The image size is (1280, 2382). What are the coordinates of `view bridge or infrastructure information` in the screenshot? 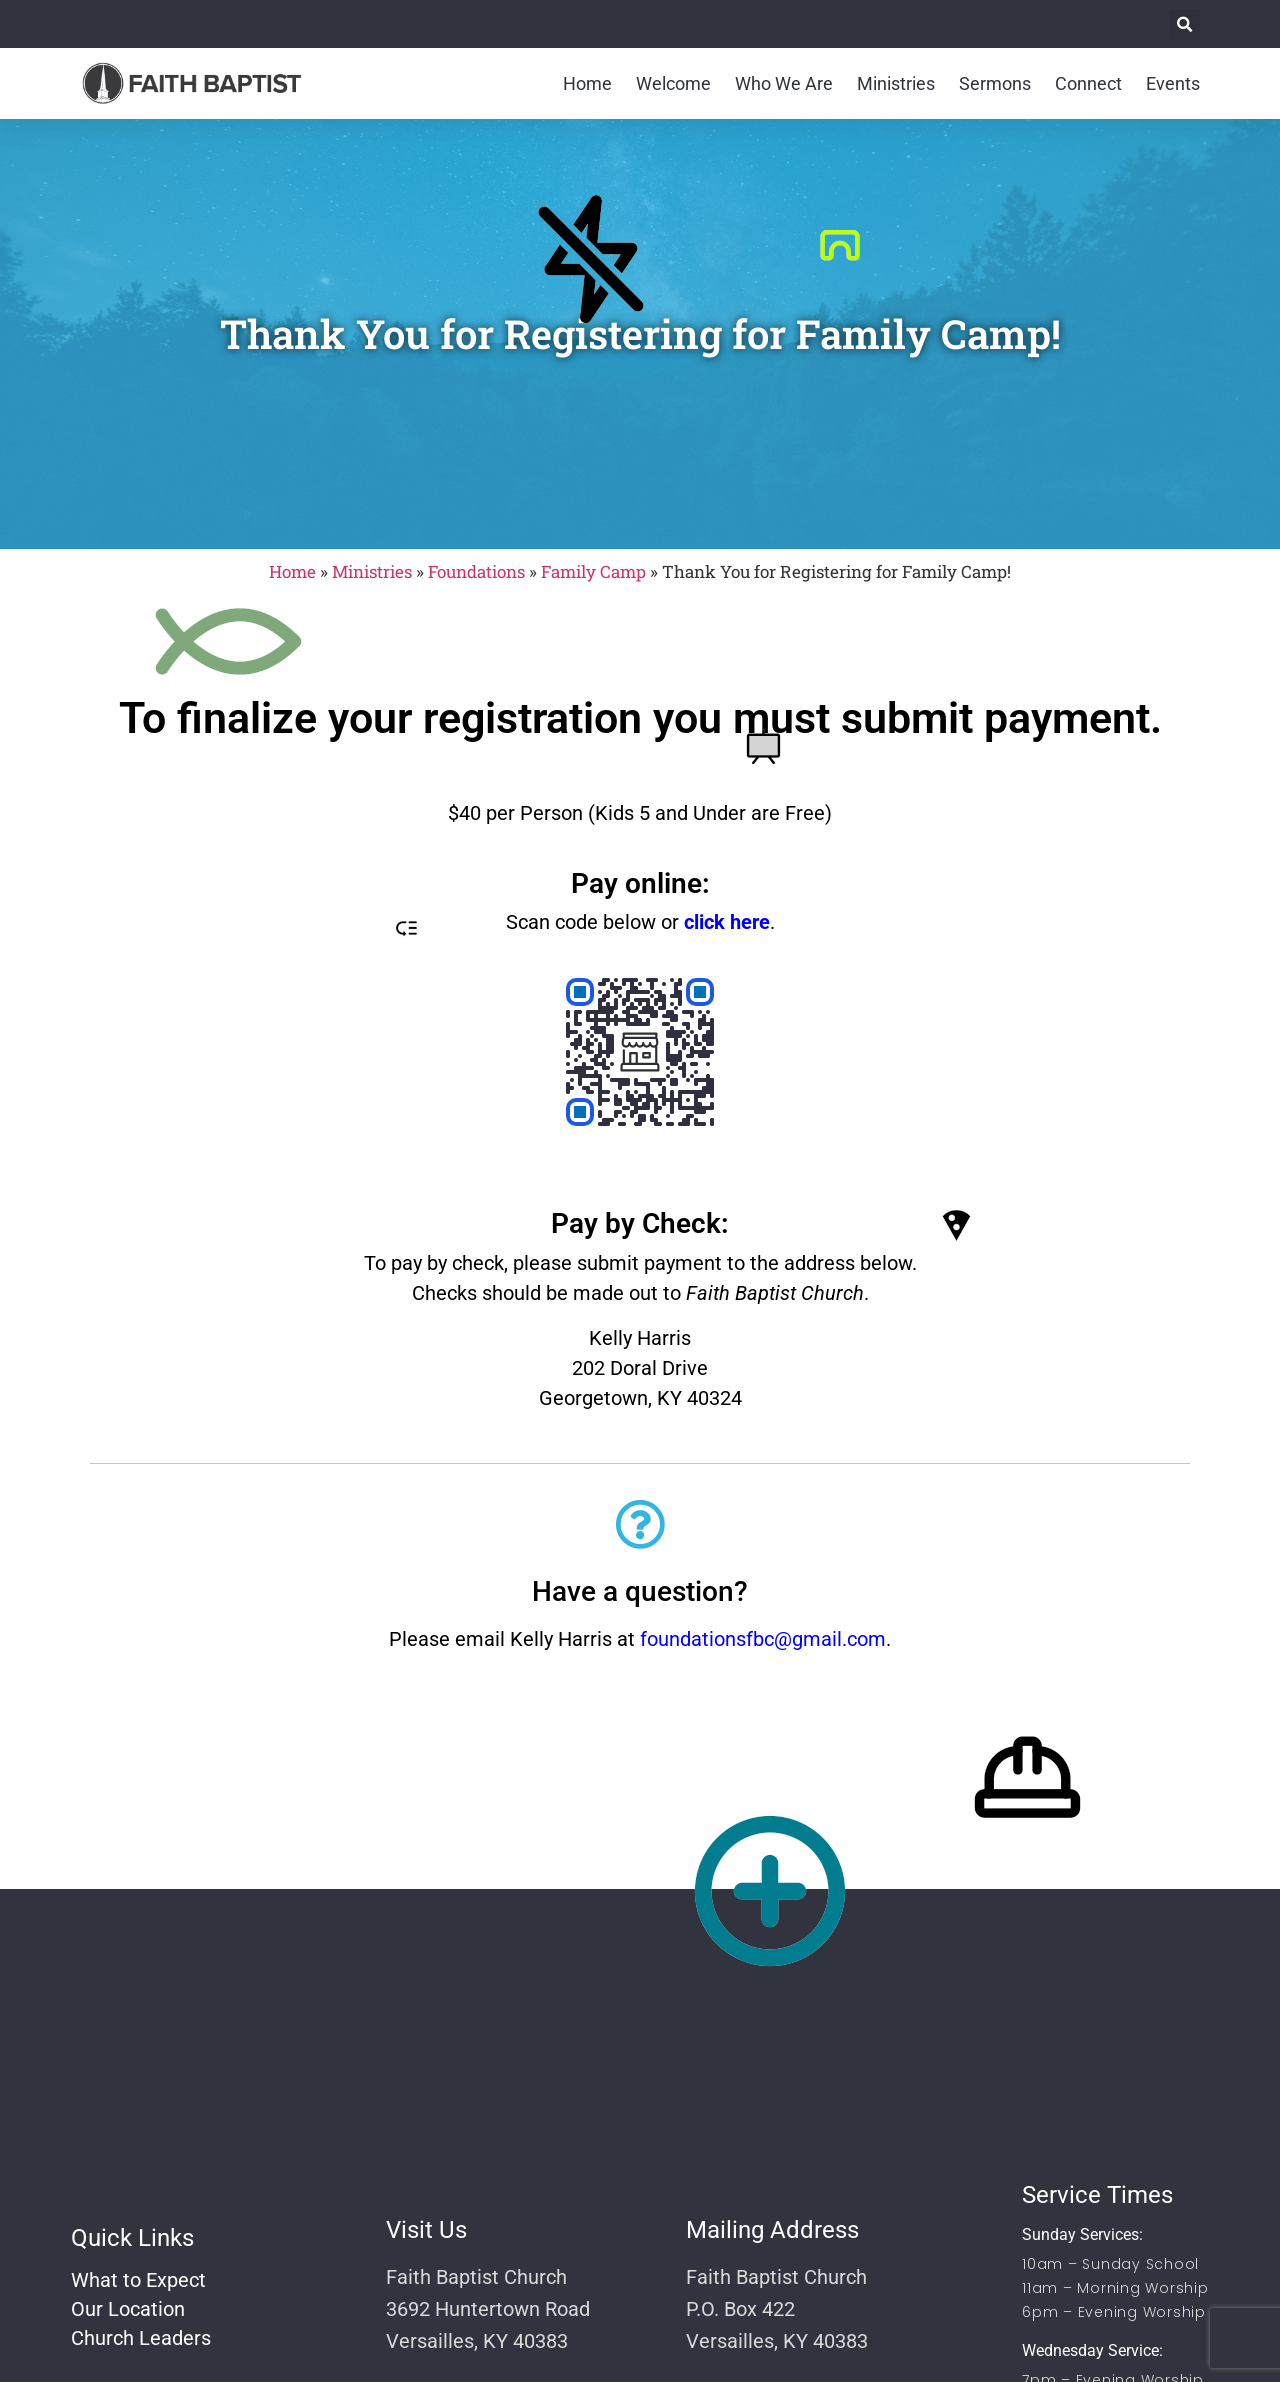 It's located at (840, 243).